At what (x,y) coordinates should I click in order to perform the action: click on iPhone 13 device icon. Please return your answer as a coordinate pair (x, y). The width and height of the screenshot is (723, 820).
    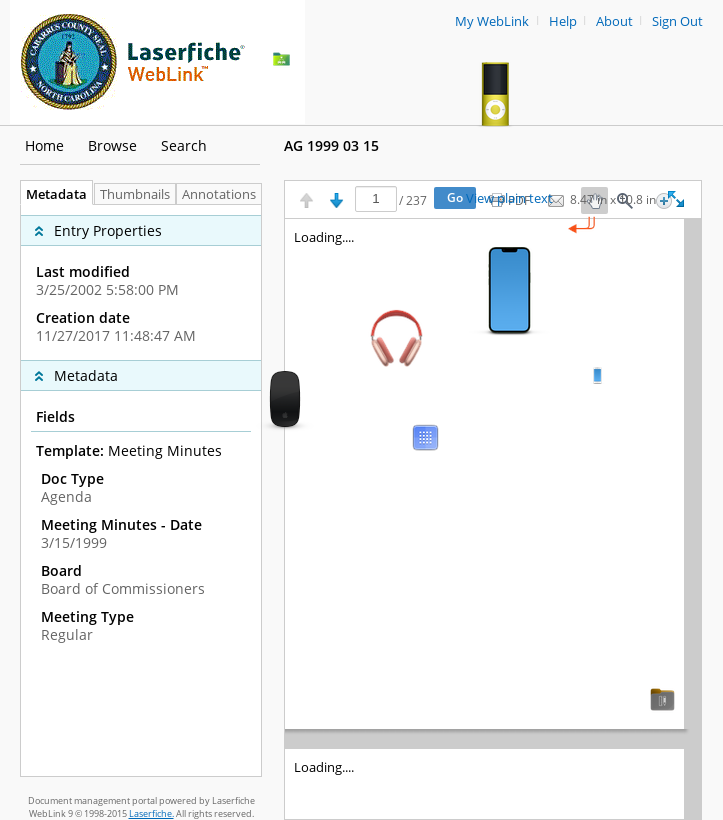
    Looking at the image, I should click on (509, 291).